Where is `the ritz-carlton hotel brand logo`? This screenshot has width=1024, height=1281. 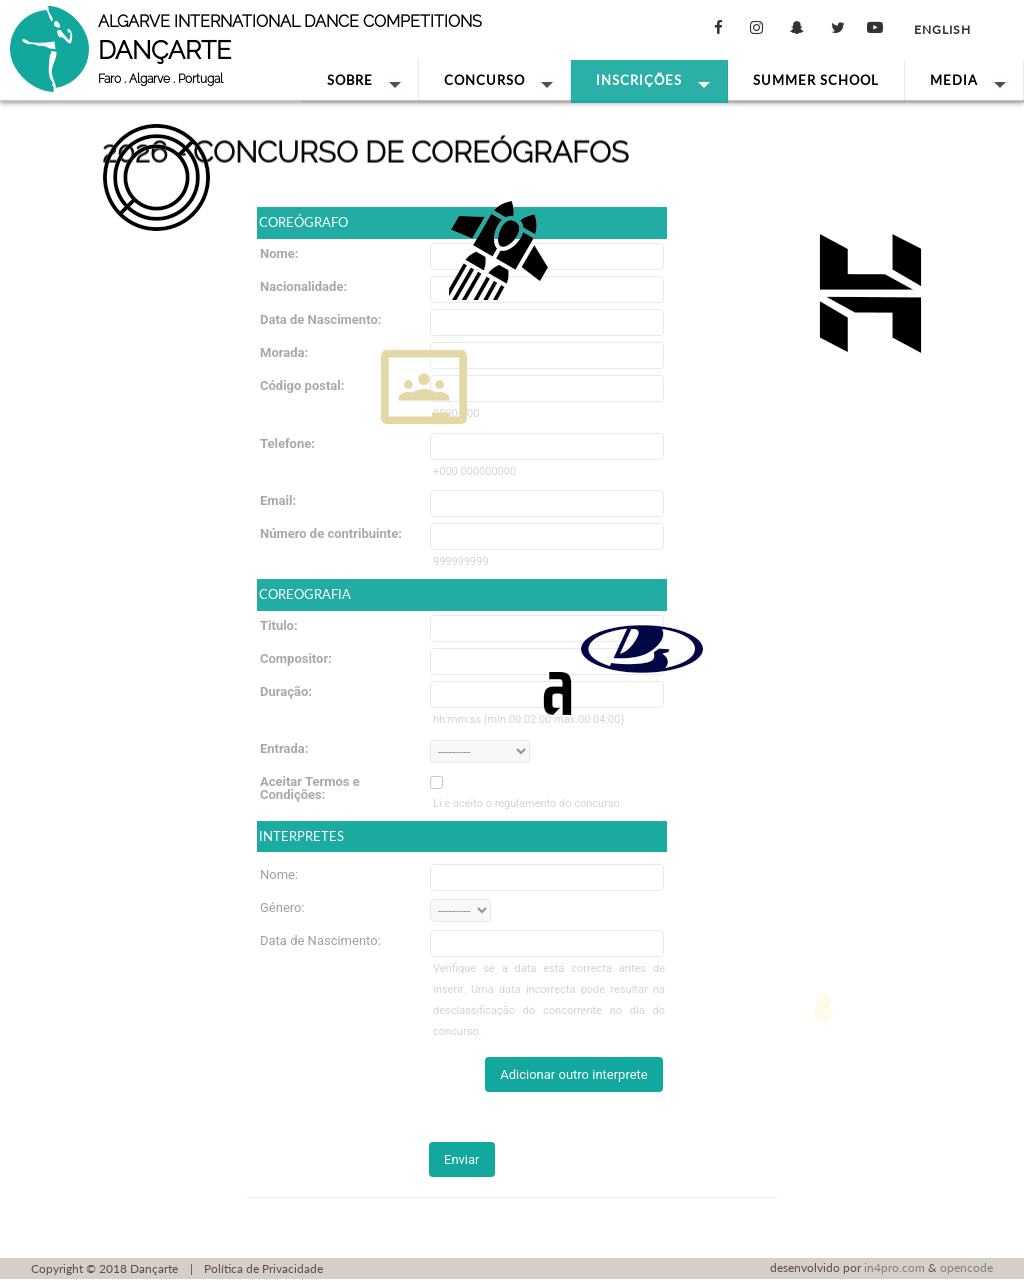 the ritz-carlton hotel brand logo is located at coordinates (822, 1006).